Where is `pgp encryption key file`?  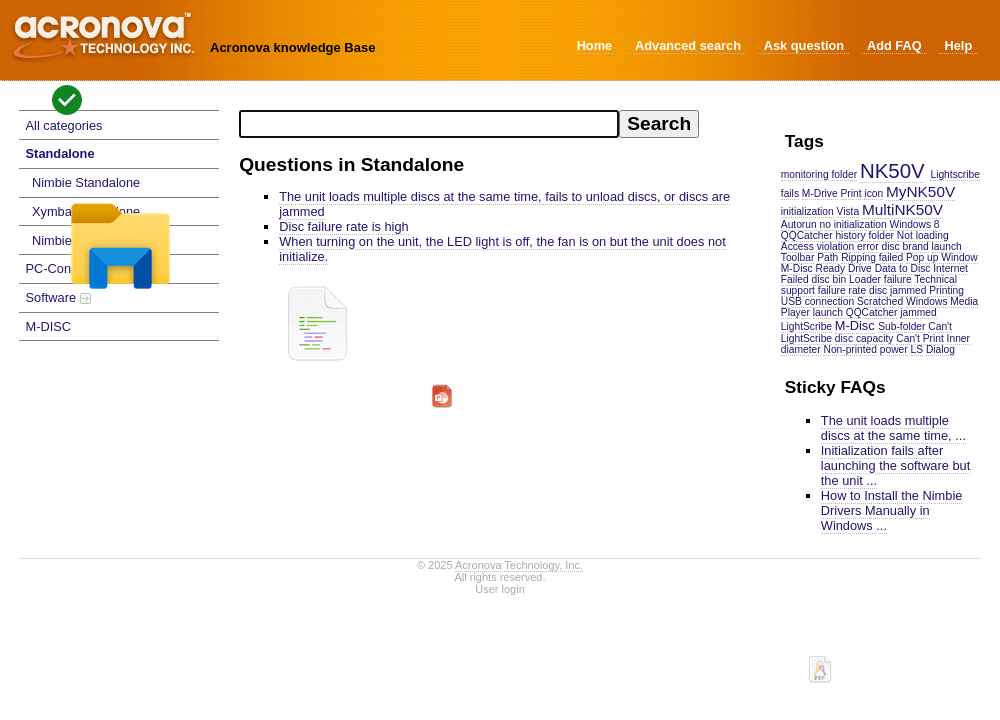
pgp encryption key file is located at coordinates (820, 669).